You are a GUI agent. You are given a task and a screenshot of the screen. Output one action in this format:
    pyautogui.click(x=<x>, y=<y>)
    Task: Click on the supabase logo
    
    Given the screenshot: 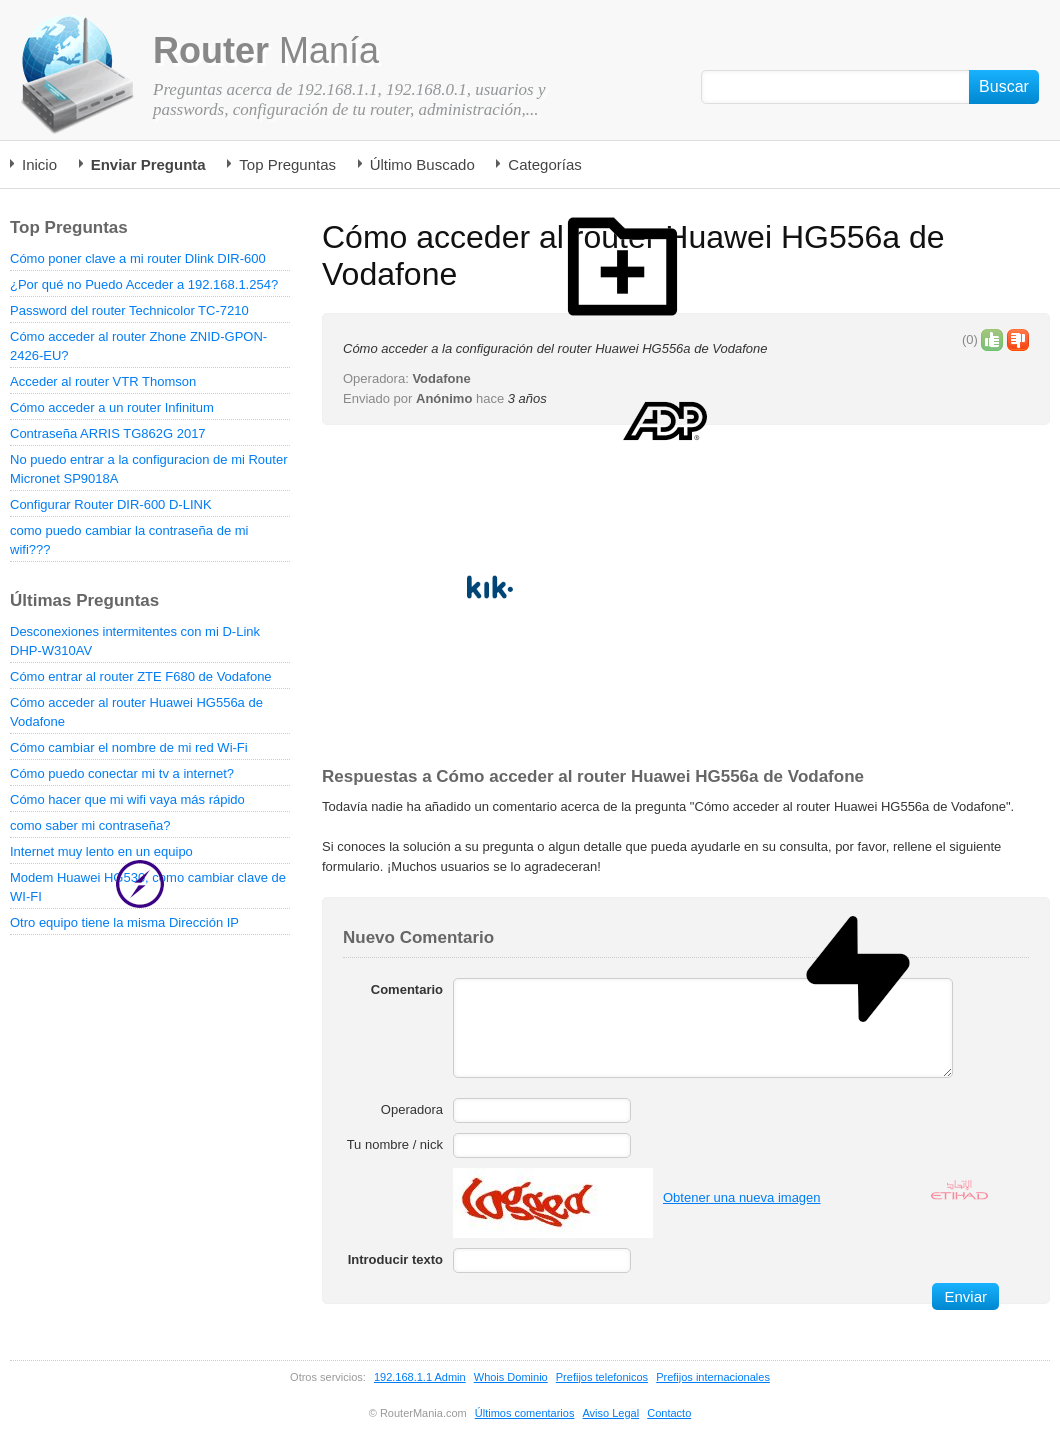 What is the action you would take?
    pyautogui.click(x=858, y=969)
    